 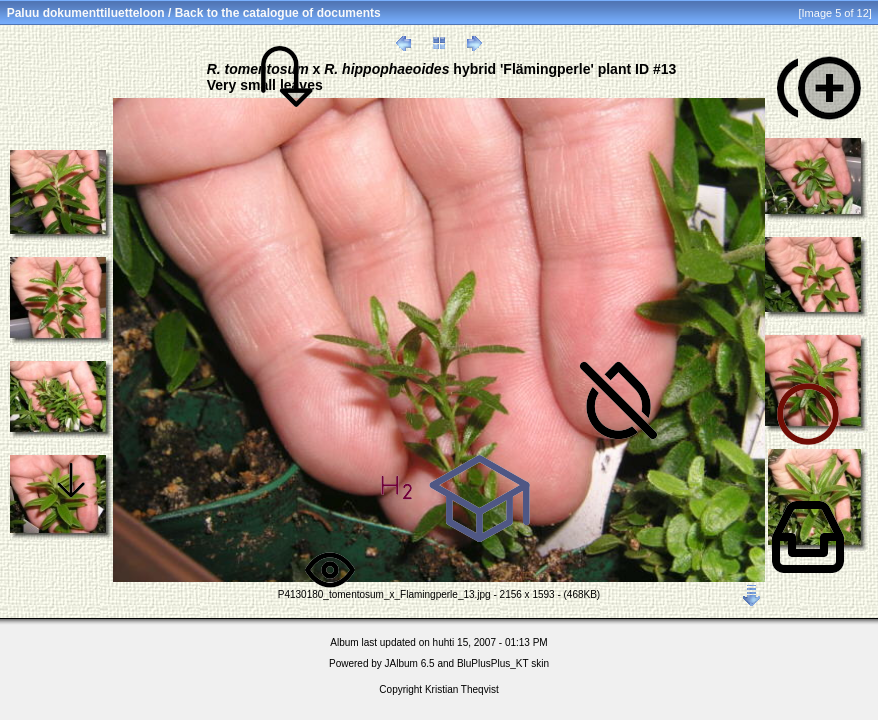 What do you see at coordinates (284, 76) in the screenshot?
I see `redo or repeat last action` at bounding box center [284, 76].